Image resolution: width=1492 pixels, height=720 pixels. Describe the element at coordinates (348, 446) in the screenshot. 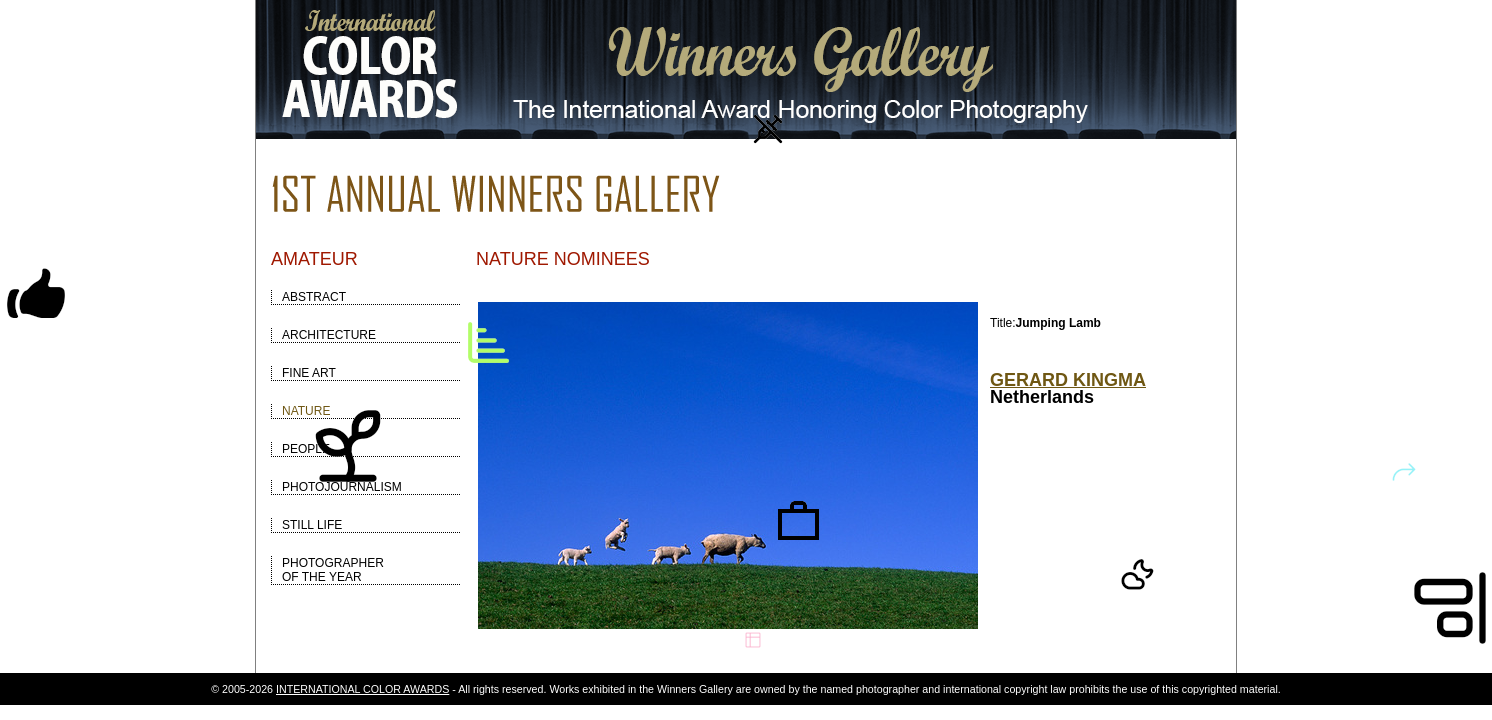

I see `indicates growth or progress` at that location.